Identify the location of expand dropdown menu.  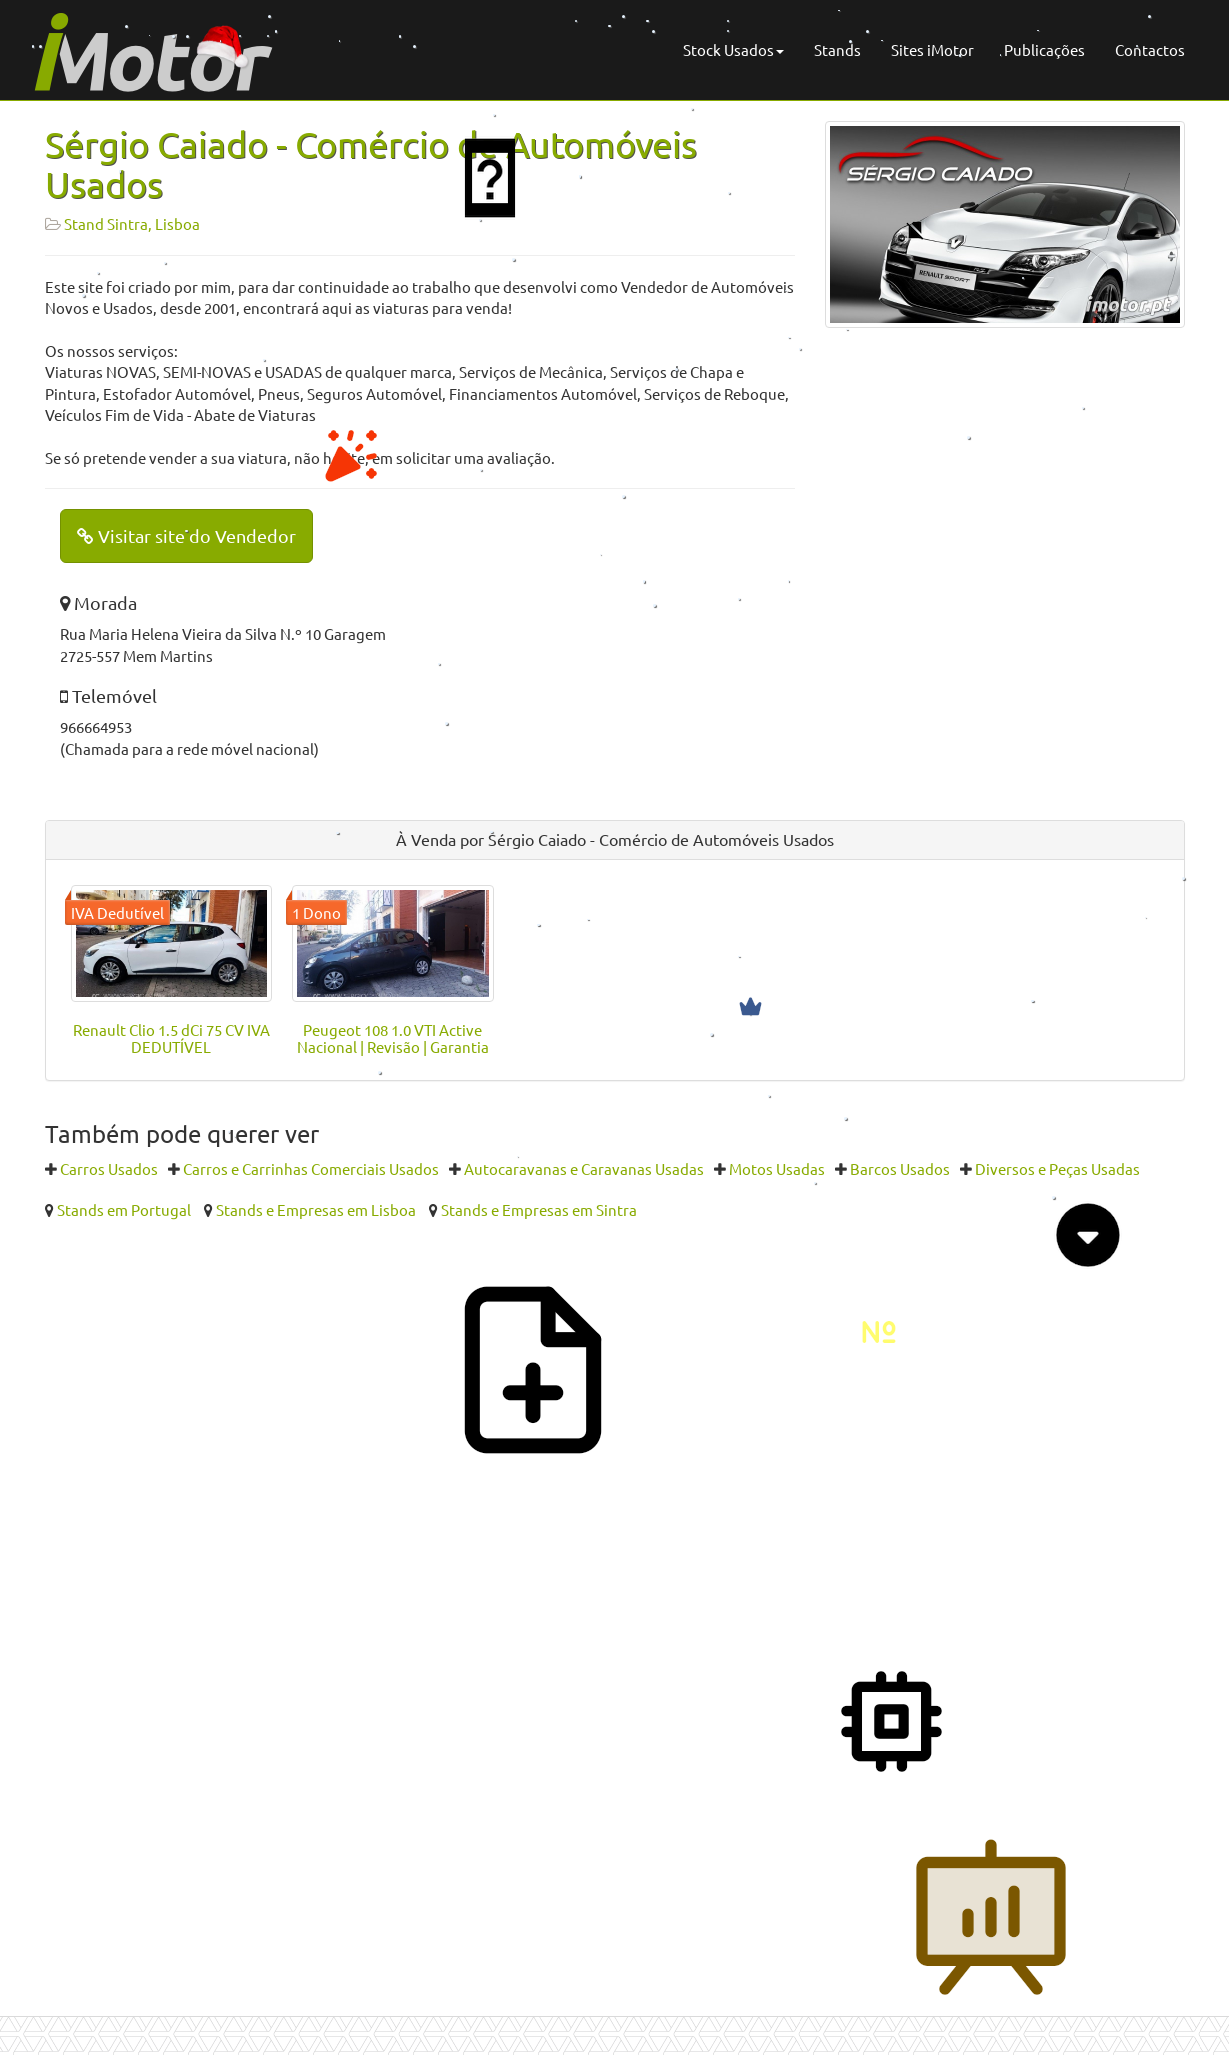
(1088, 1235).